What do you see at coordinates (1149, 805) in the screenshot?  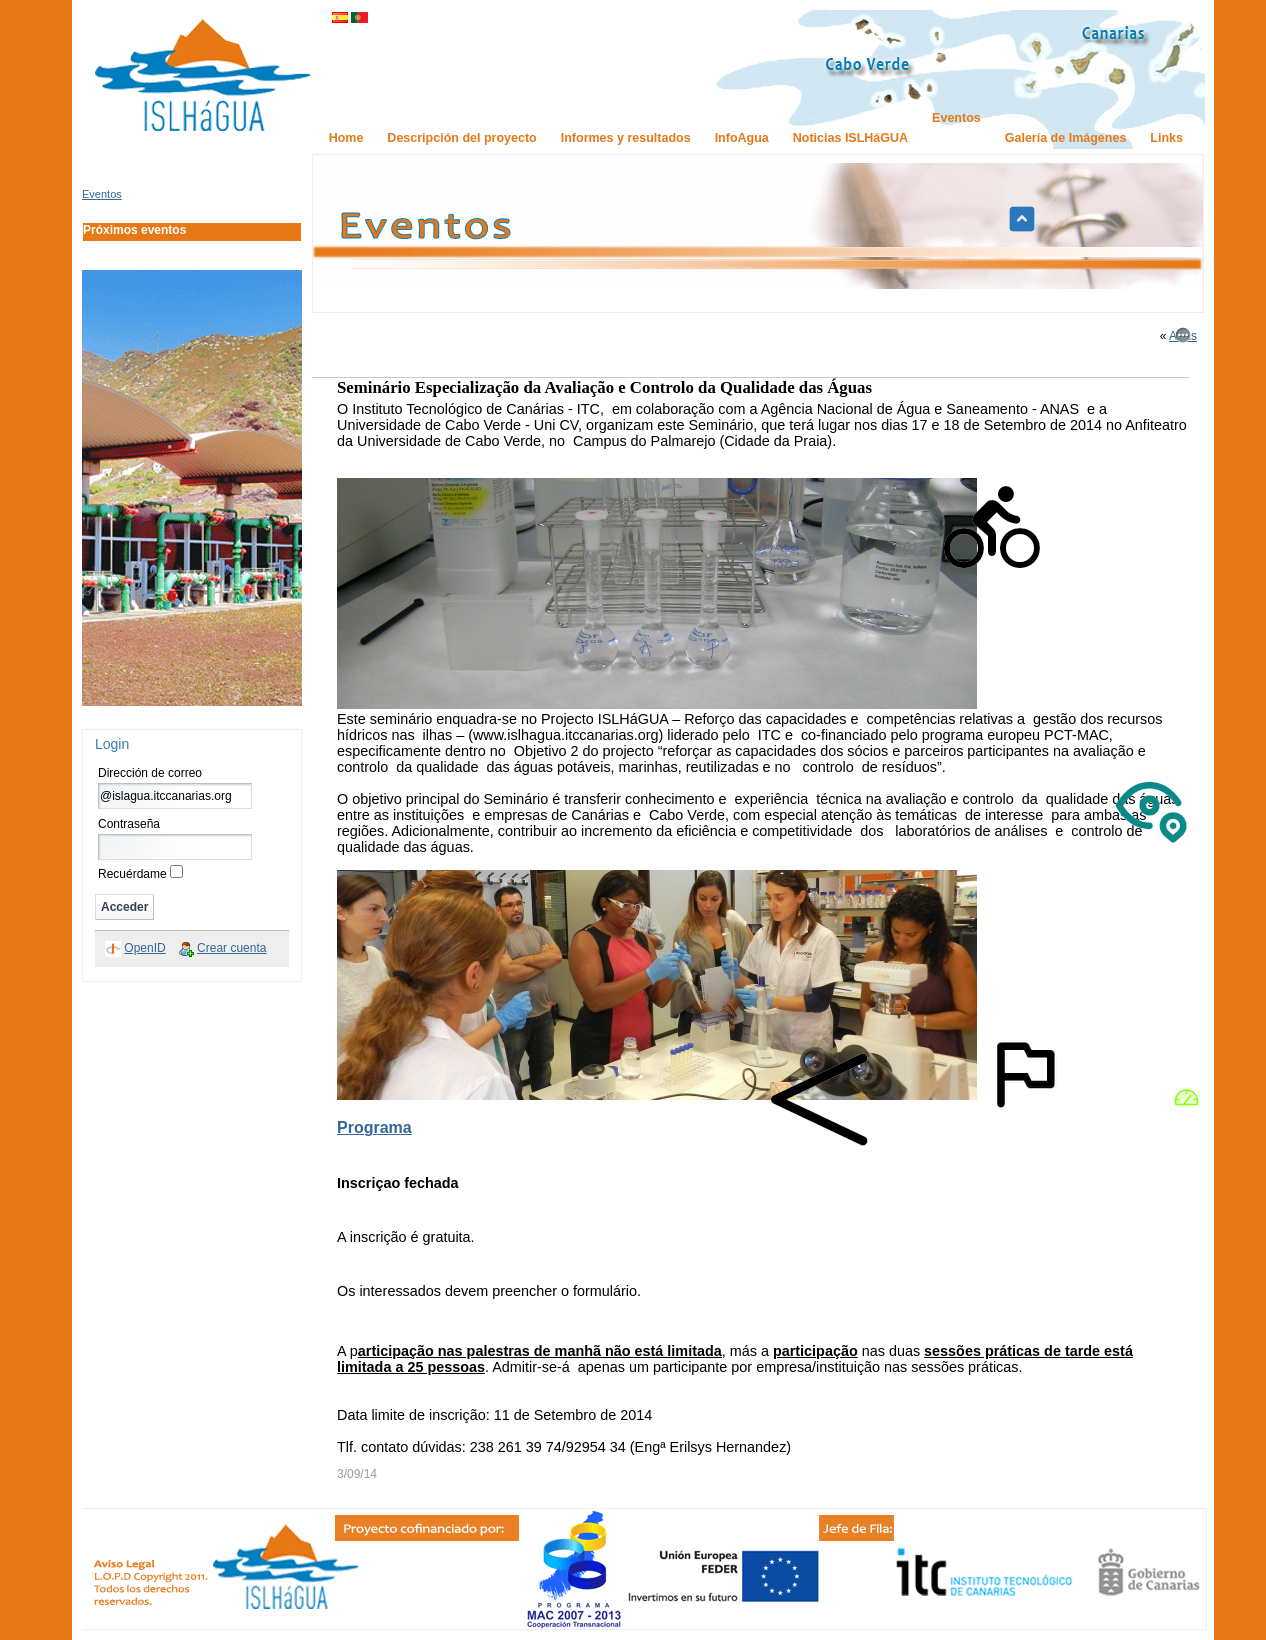 I see `pin a view or save current display` at bounding box center [1149, 805].